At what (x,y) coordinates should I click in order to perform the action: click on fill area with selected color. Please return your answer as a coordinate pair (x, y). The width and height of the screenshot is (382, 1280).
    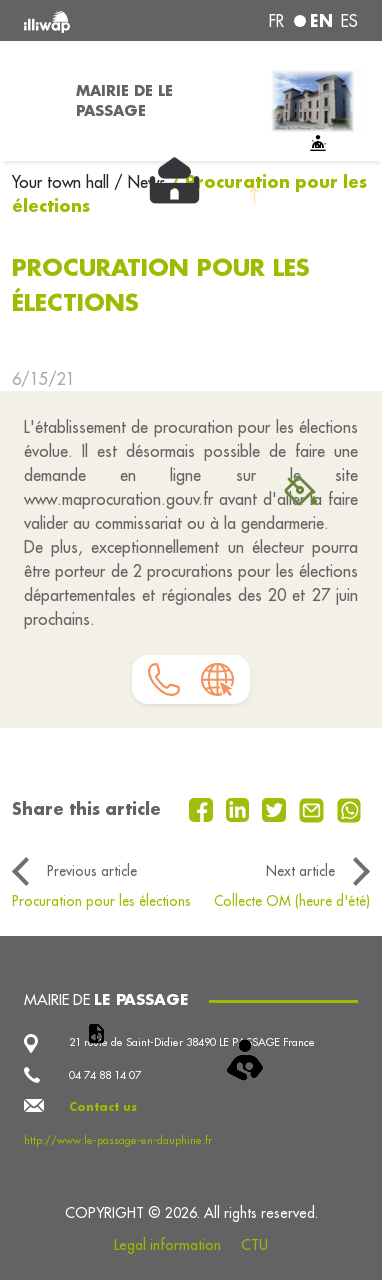
    Looking at the image, I should click on (300, 491).